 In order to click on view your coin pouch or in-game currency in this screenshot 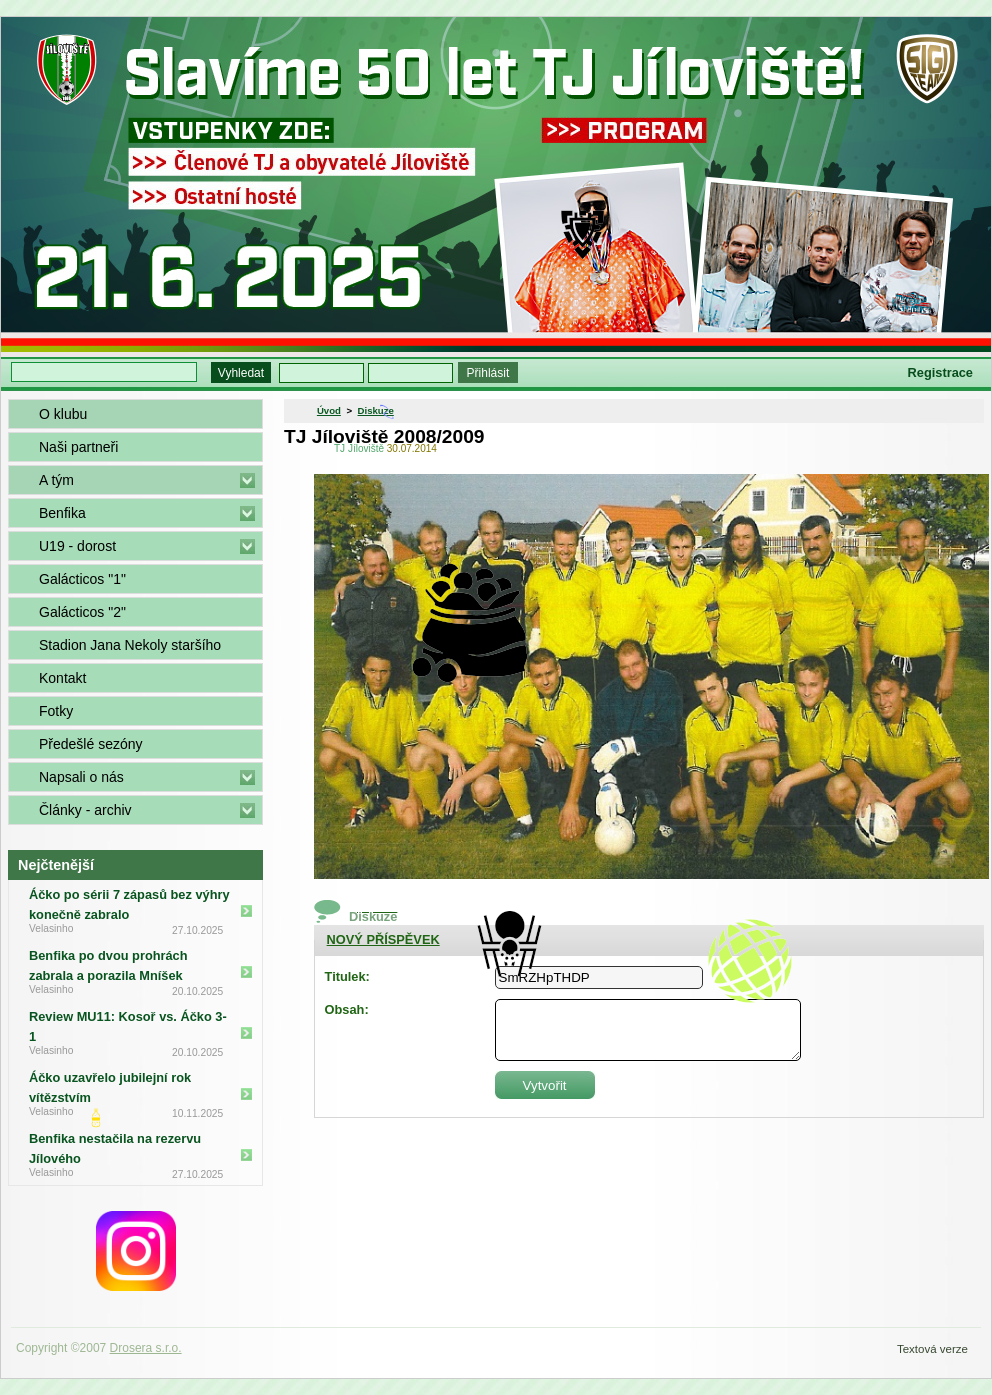, I will do `click(470, 623)`.